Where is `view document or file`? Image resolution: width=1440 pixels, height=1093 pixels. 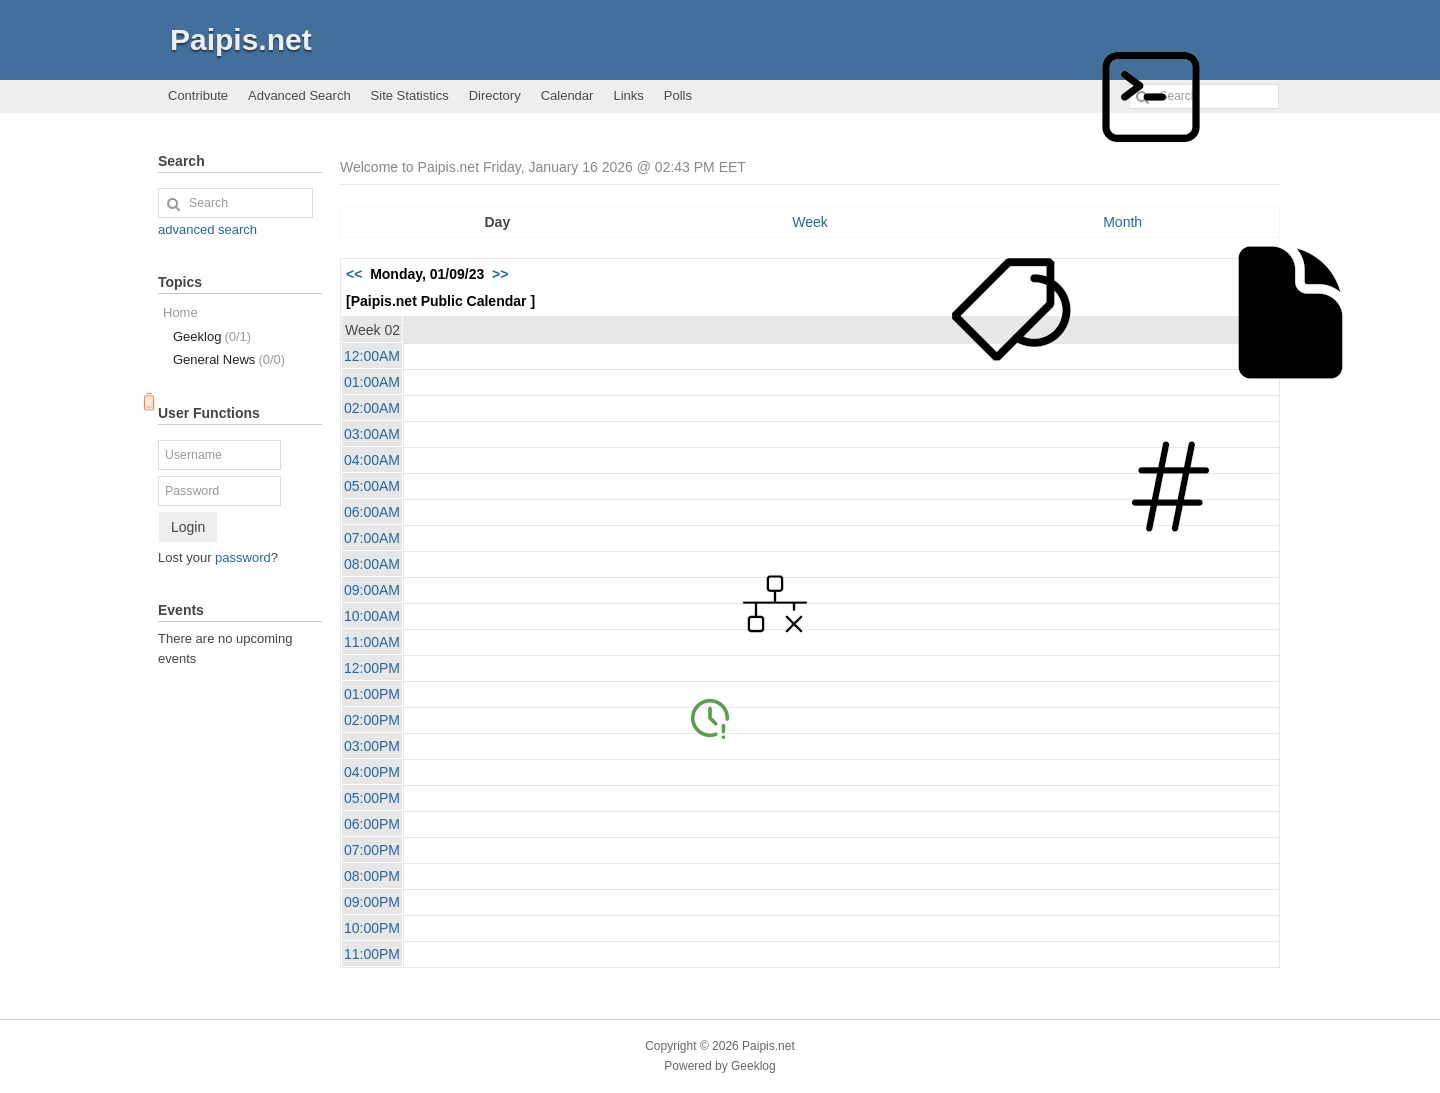 view document or file is located at coordinates (1290, 312).